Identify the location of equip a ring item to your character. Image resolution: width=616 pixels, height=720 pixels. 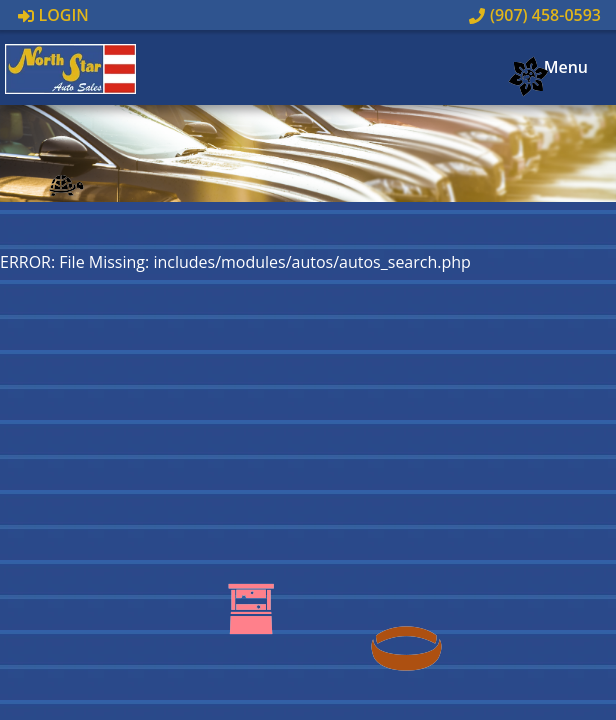
(406, 648).